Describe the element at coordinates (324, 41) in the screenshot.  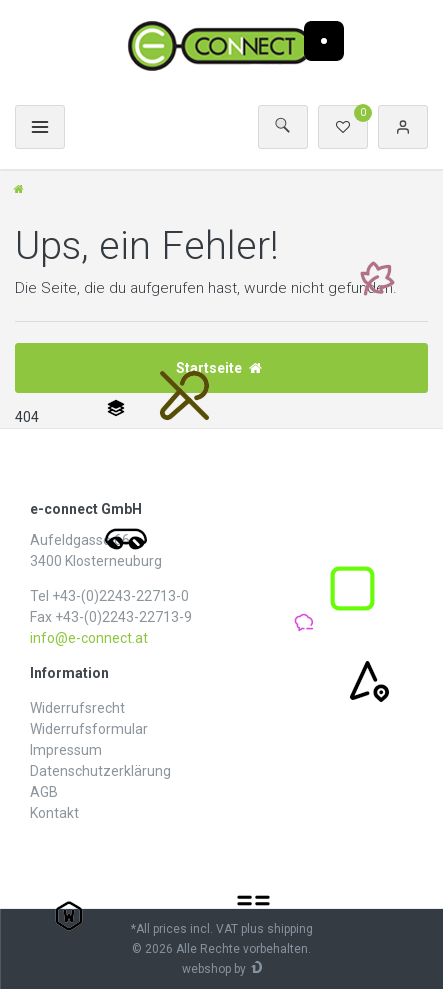
I see `roll the dice or generate a random result` at that location.